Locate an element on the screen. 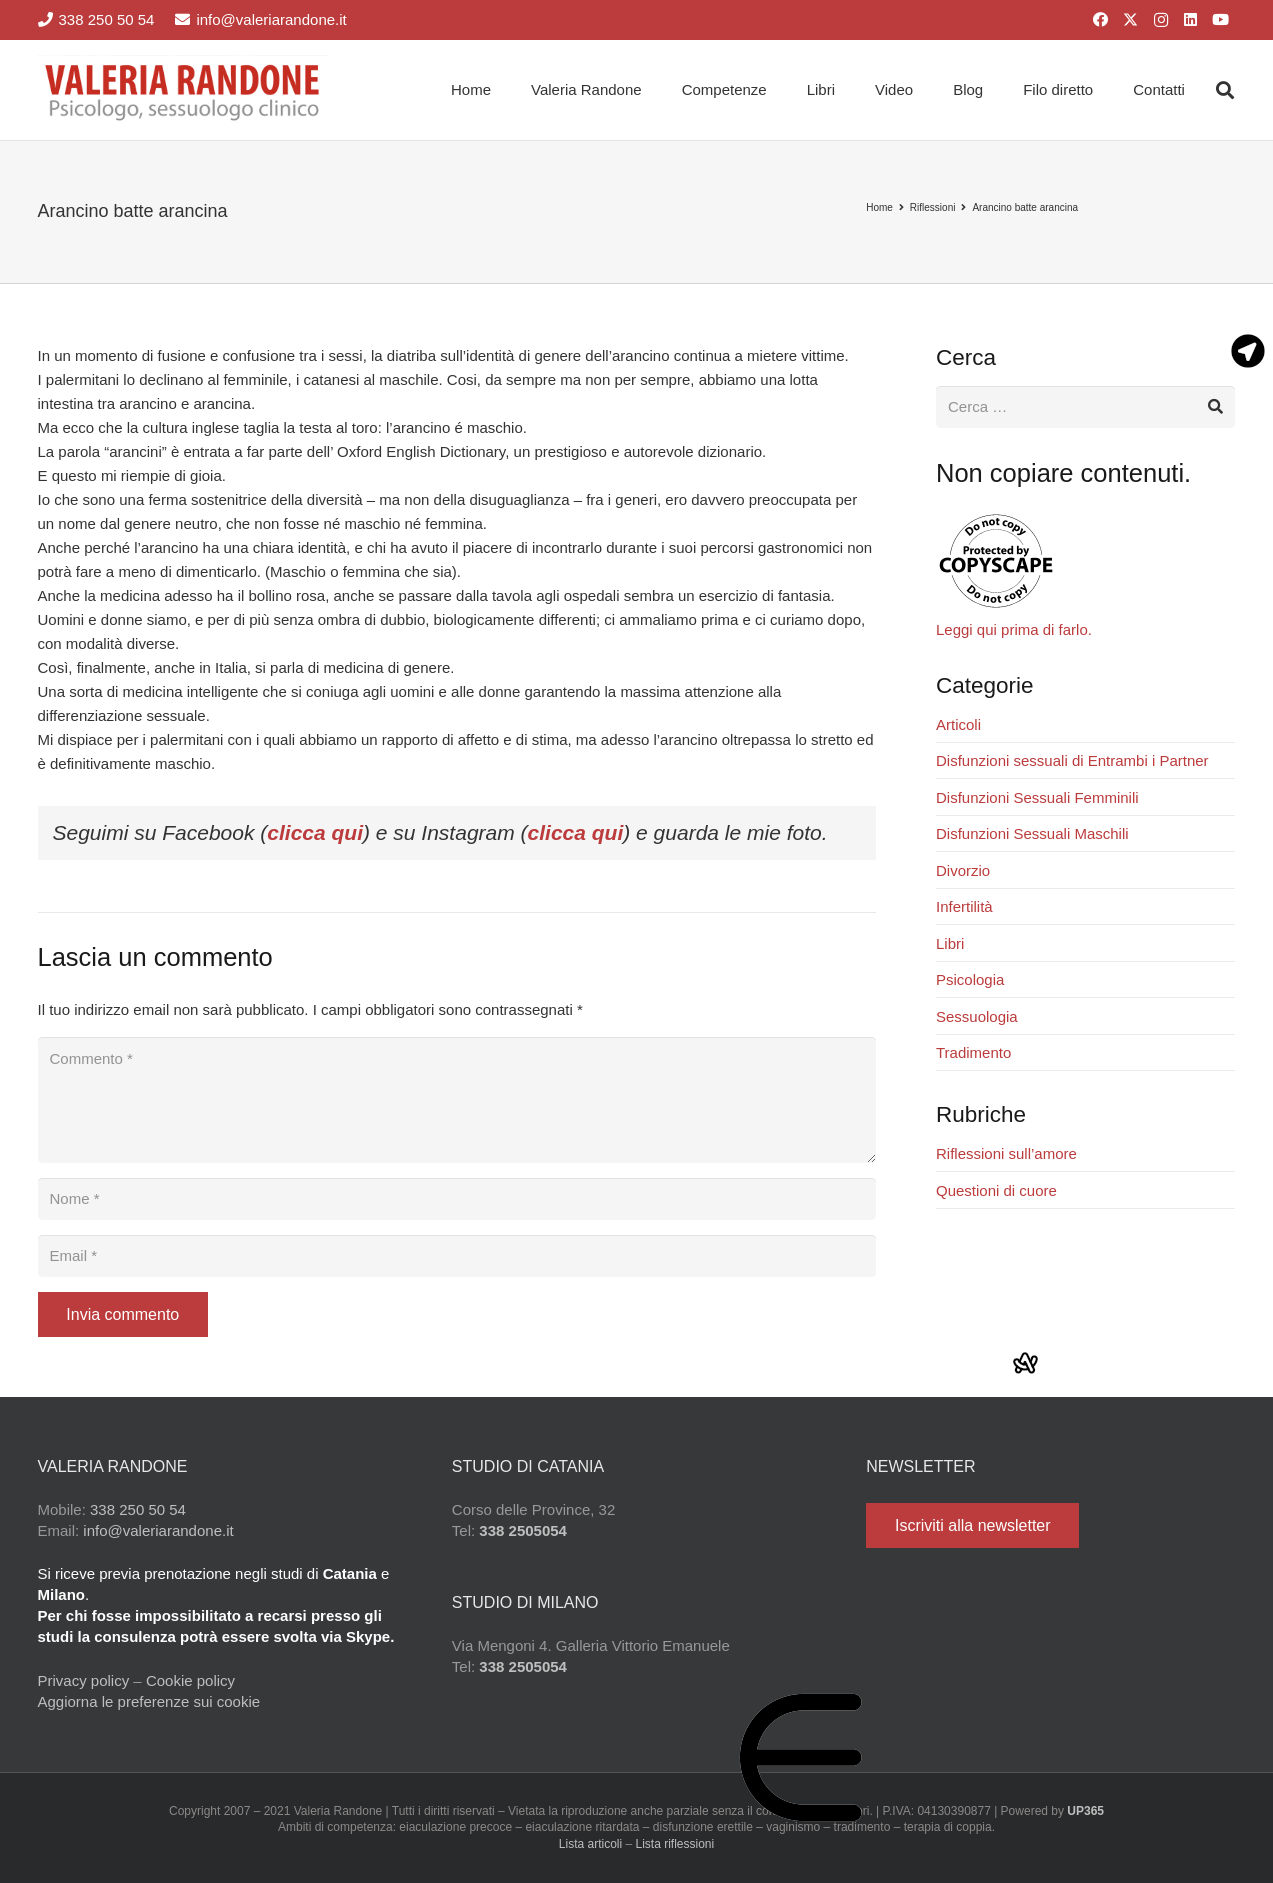 The image size is (1273, 1883). access location services is located at coordinates (1248, 351).